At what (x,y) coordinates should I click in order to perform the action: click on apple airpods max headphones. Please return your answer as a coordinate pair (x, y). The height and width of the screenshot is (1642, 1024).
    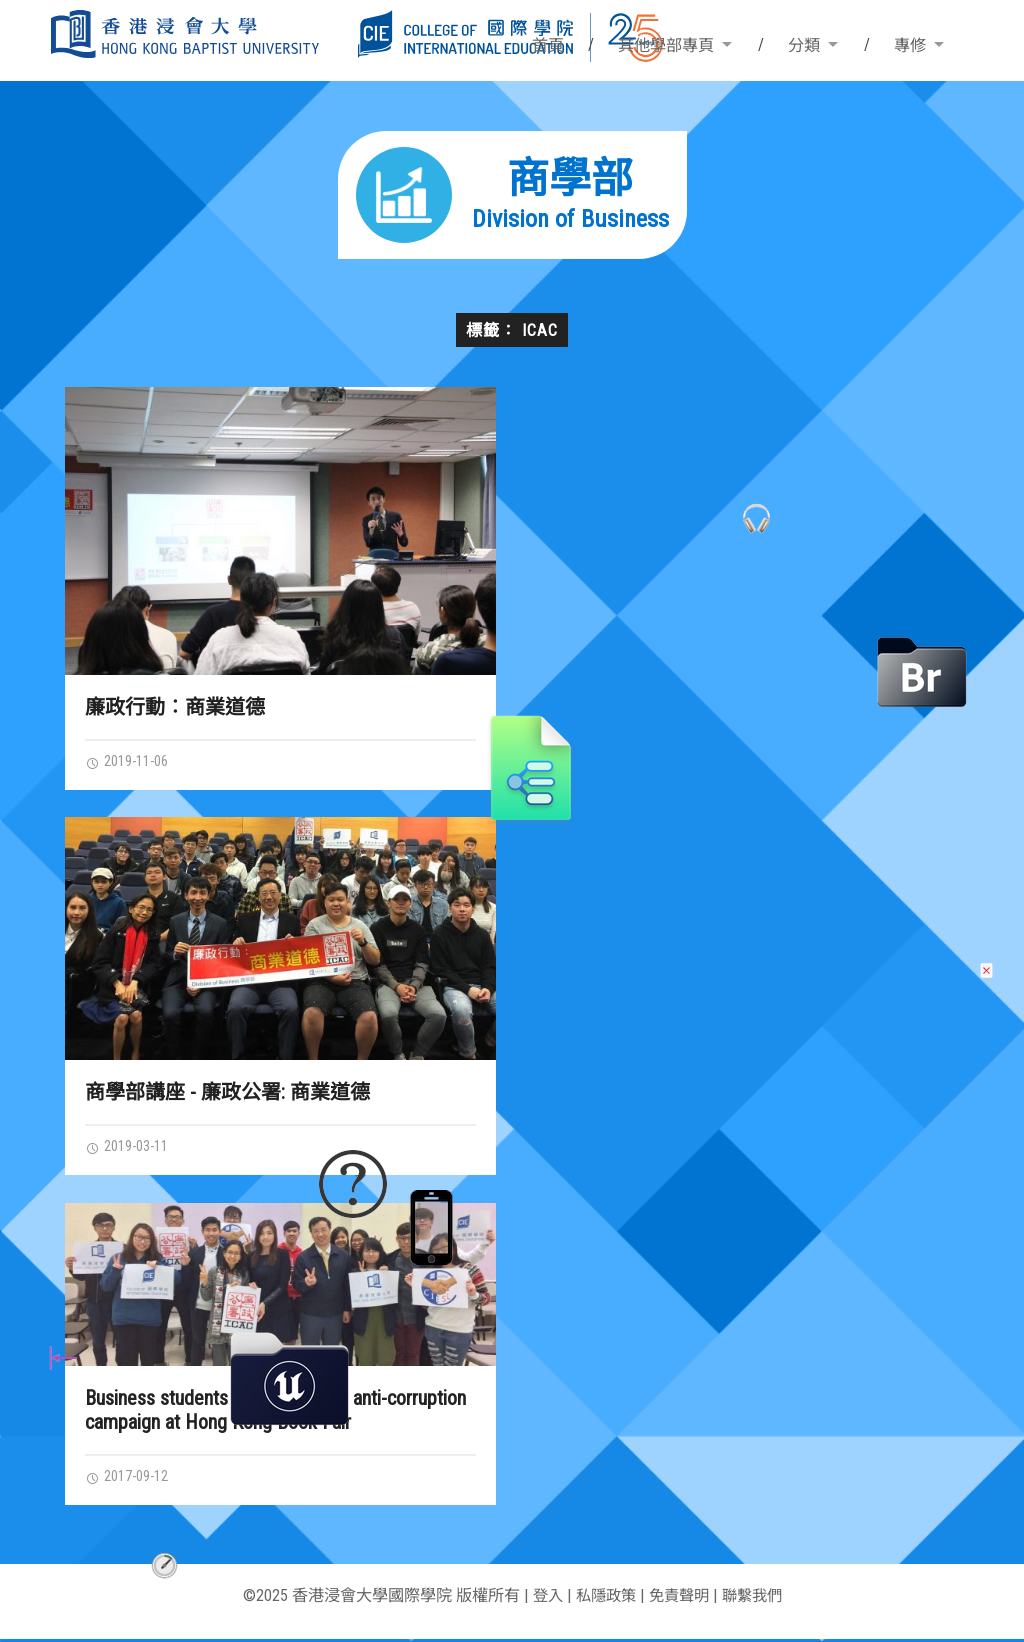
    Looking at the image, I should click on (756, 518).